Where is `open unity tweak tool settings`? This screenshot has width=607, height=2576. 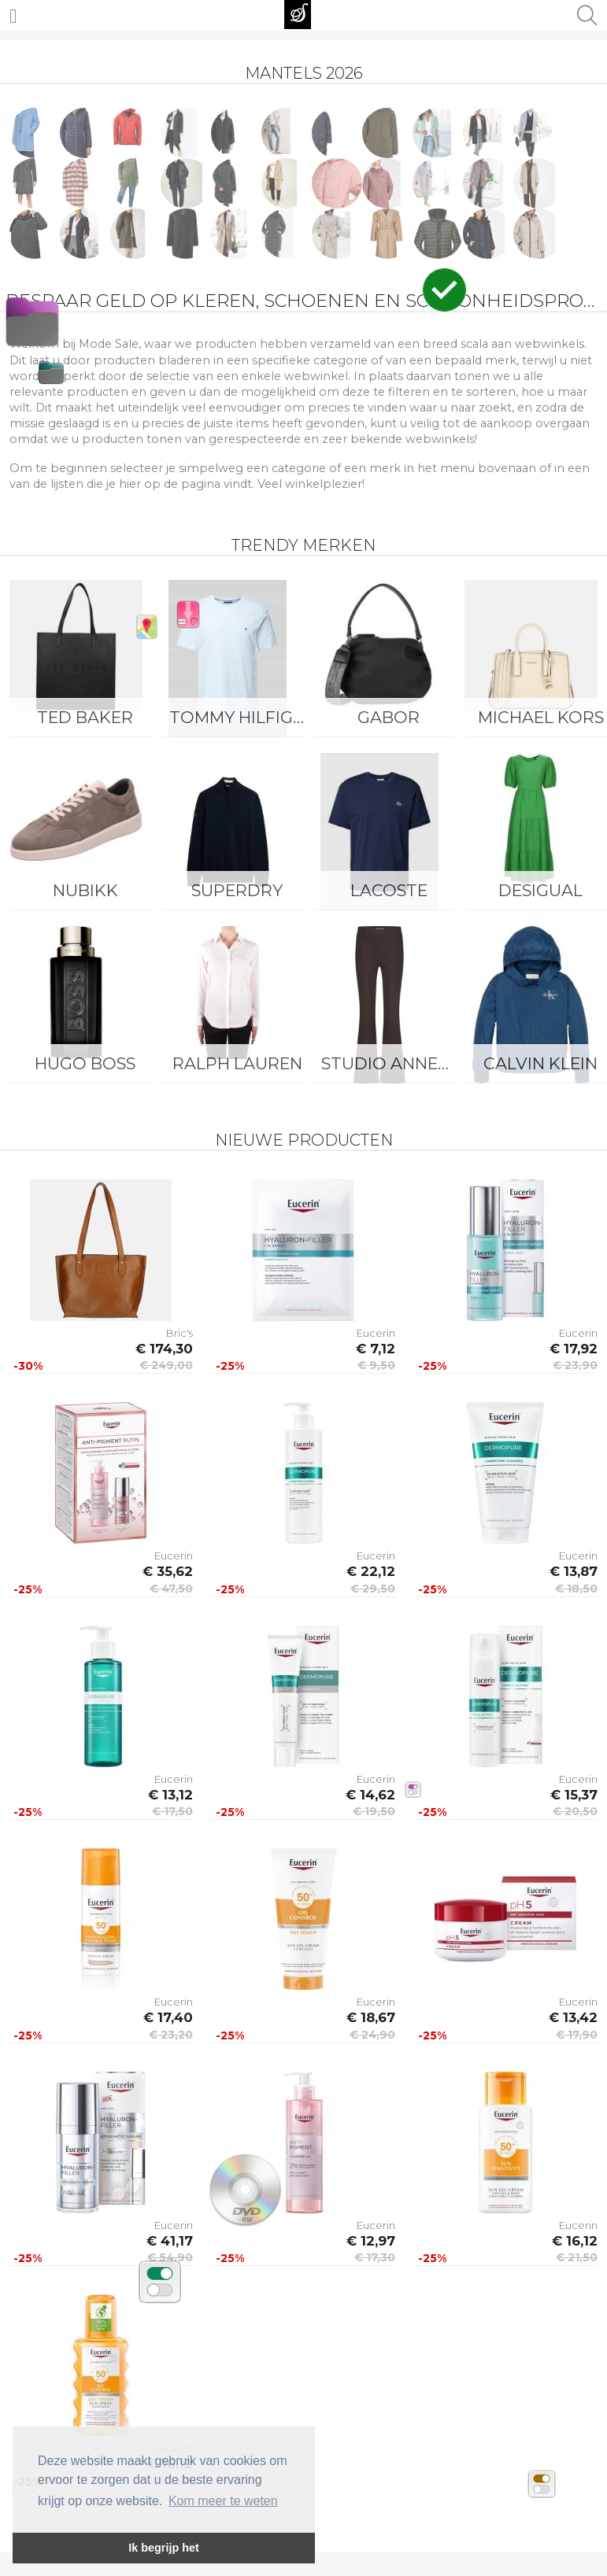 open unity tweak tool settings is located at coordinates (542, 2484).